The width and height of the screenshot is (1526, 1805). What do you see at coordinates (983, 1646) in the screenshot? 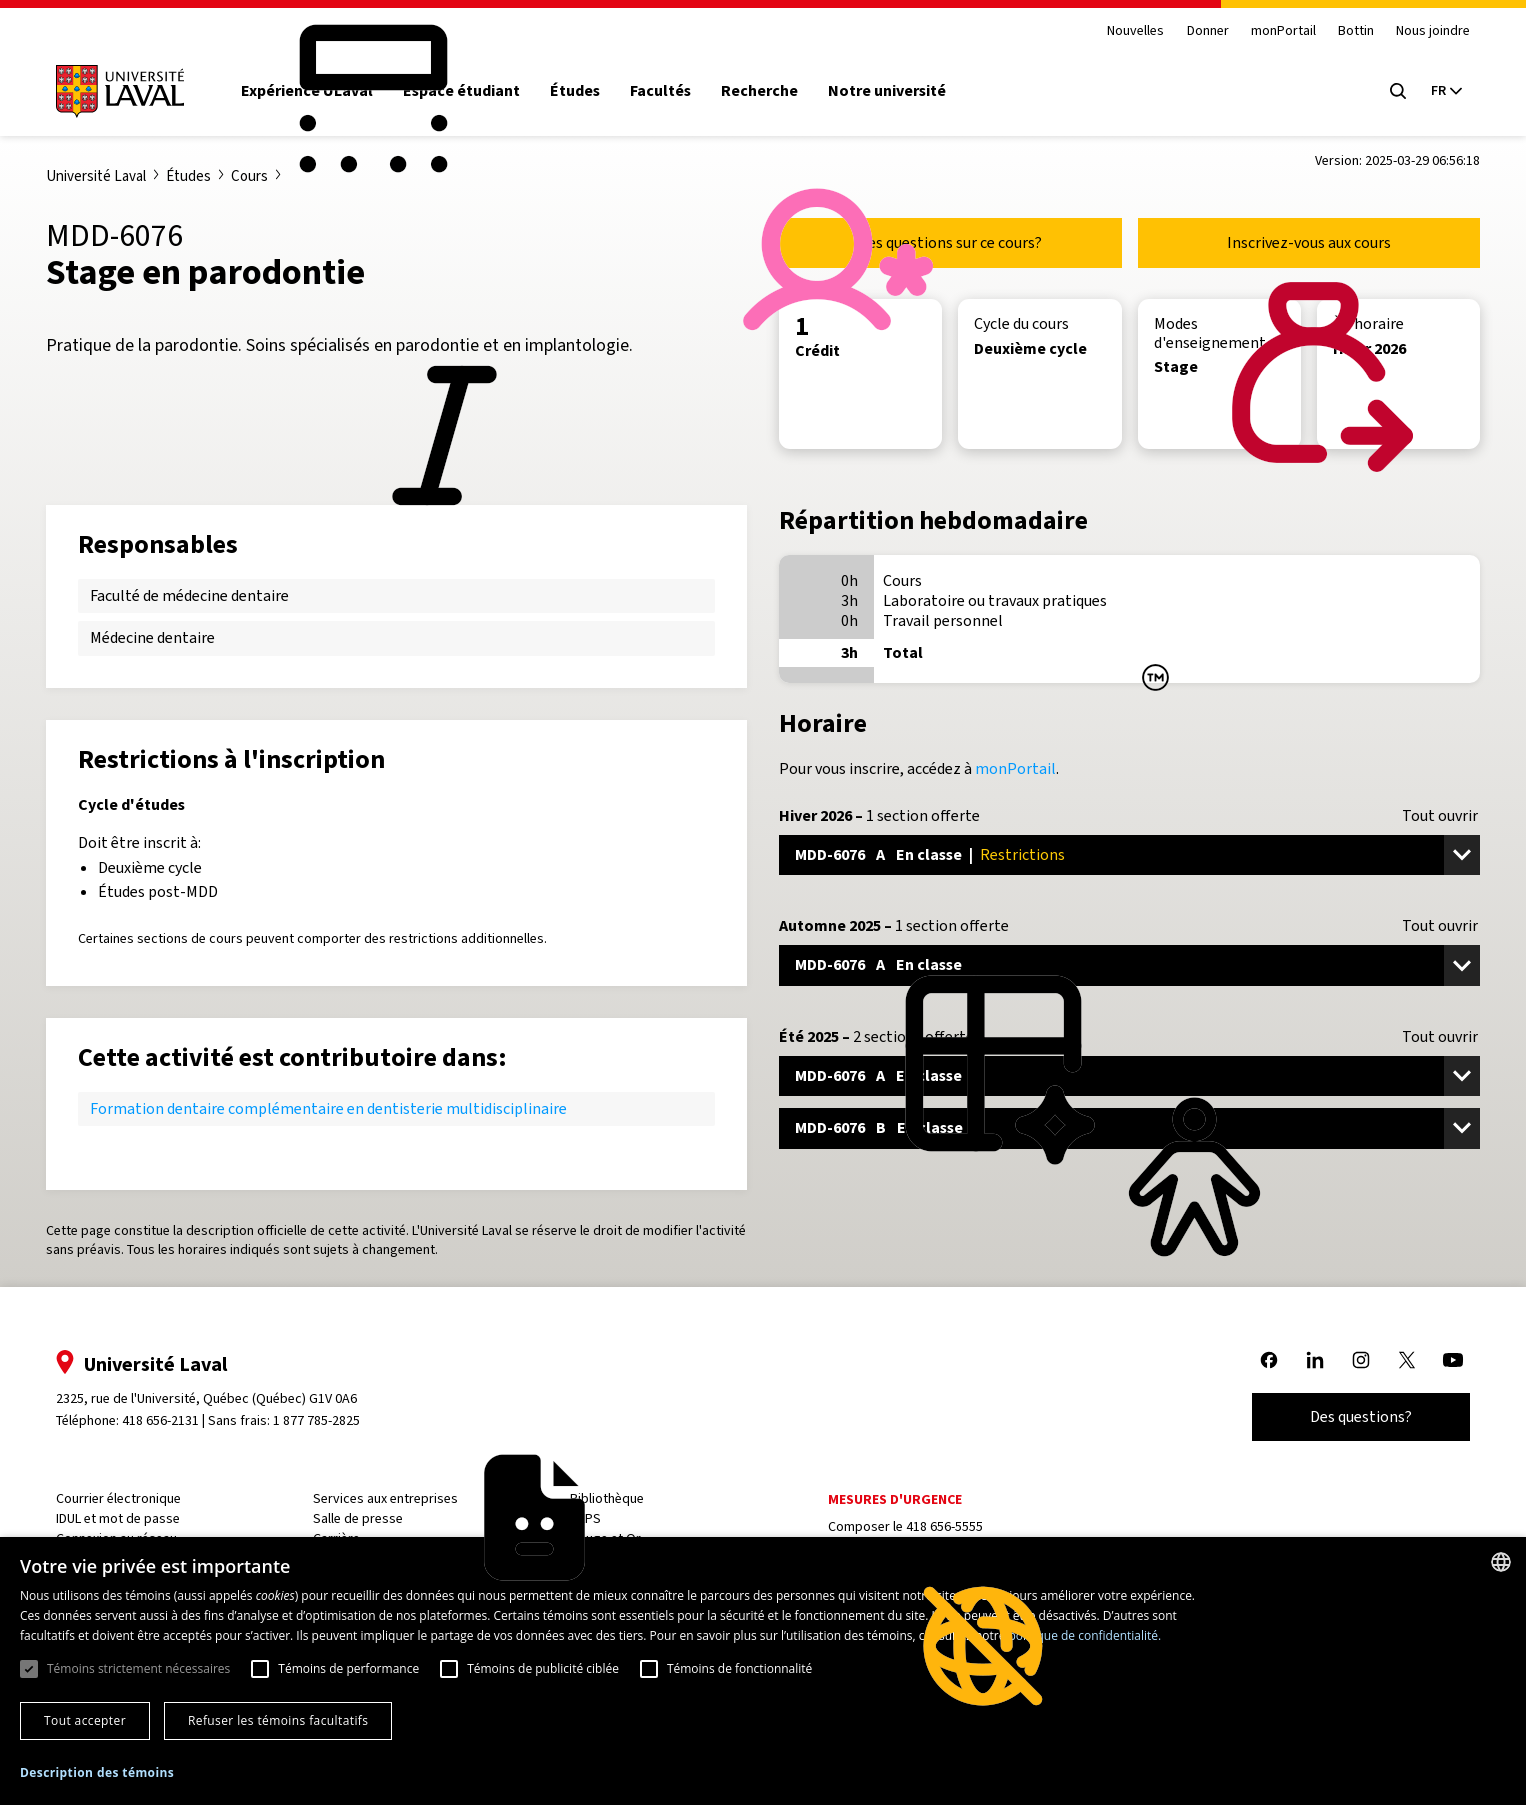
I see `360° view unavailable or disabled` at bounding box center [983, 1646].